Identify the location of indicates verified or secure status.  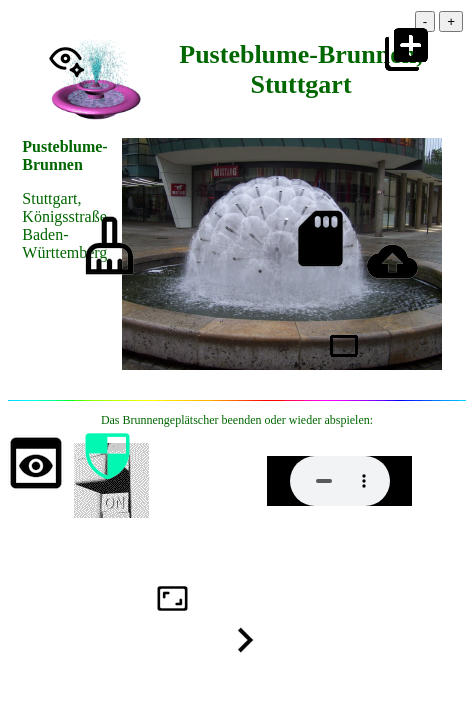
(107, 453).